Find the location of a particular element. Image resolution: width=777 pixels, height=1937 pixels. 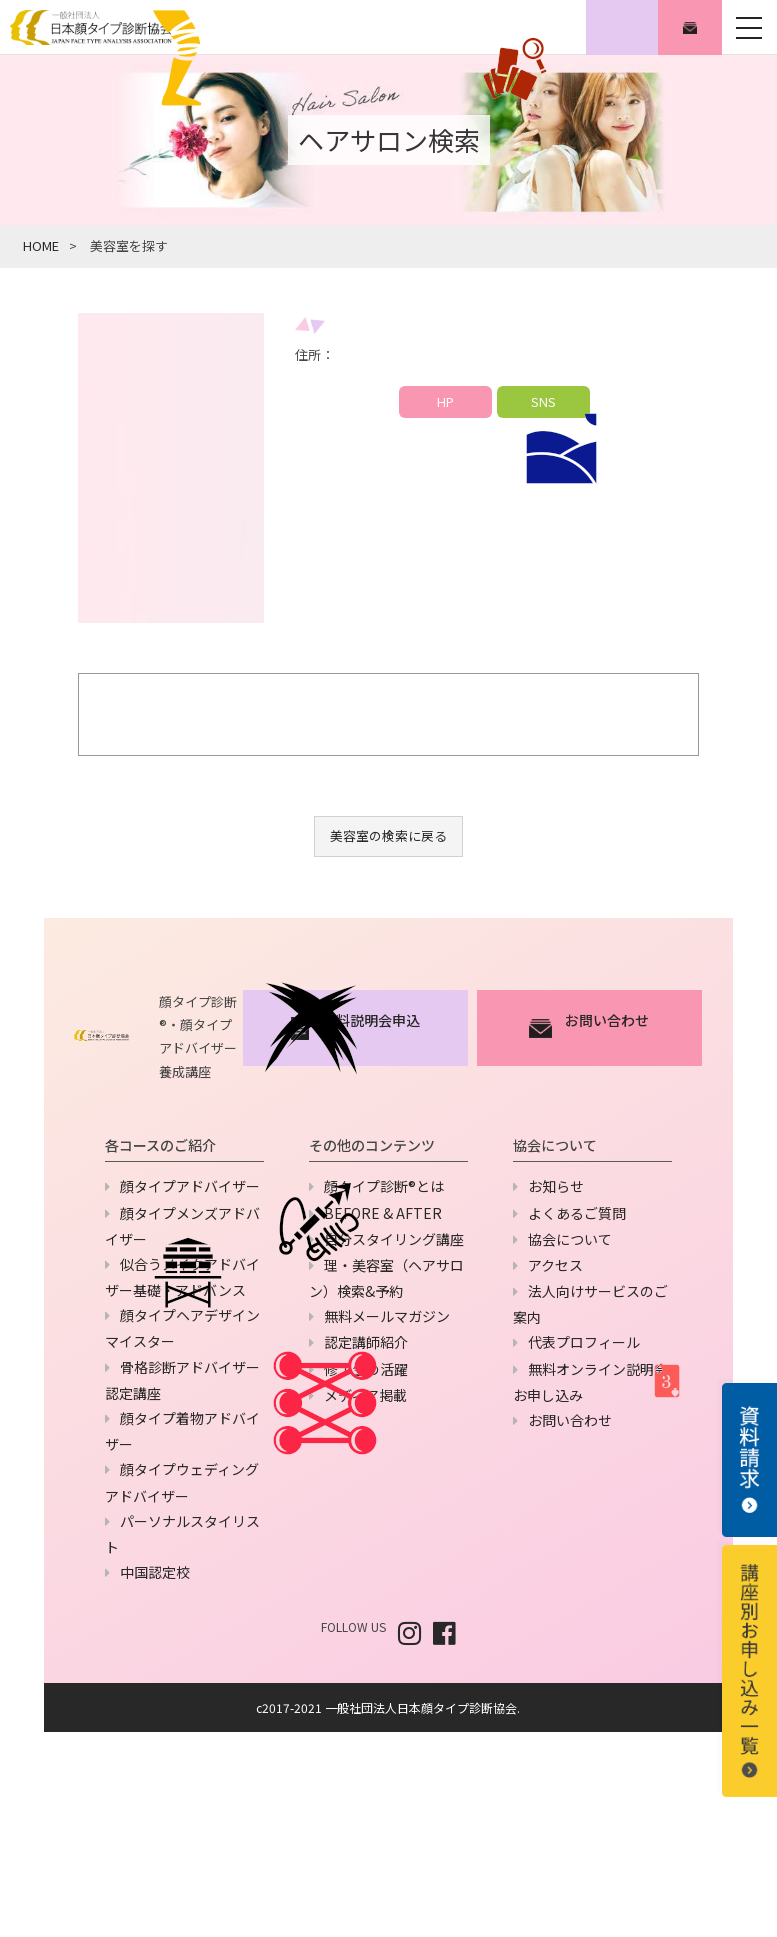

select a card from your hand is located at coordinates (515, 69).